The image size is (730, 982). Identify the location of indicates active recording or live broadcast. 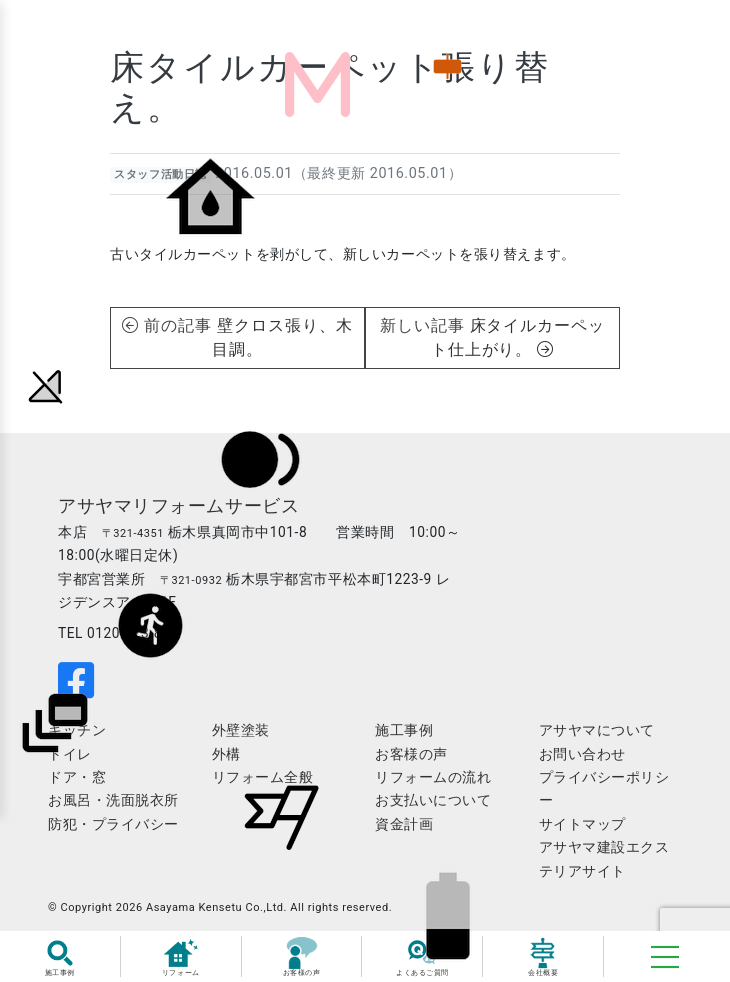
(260, 459).